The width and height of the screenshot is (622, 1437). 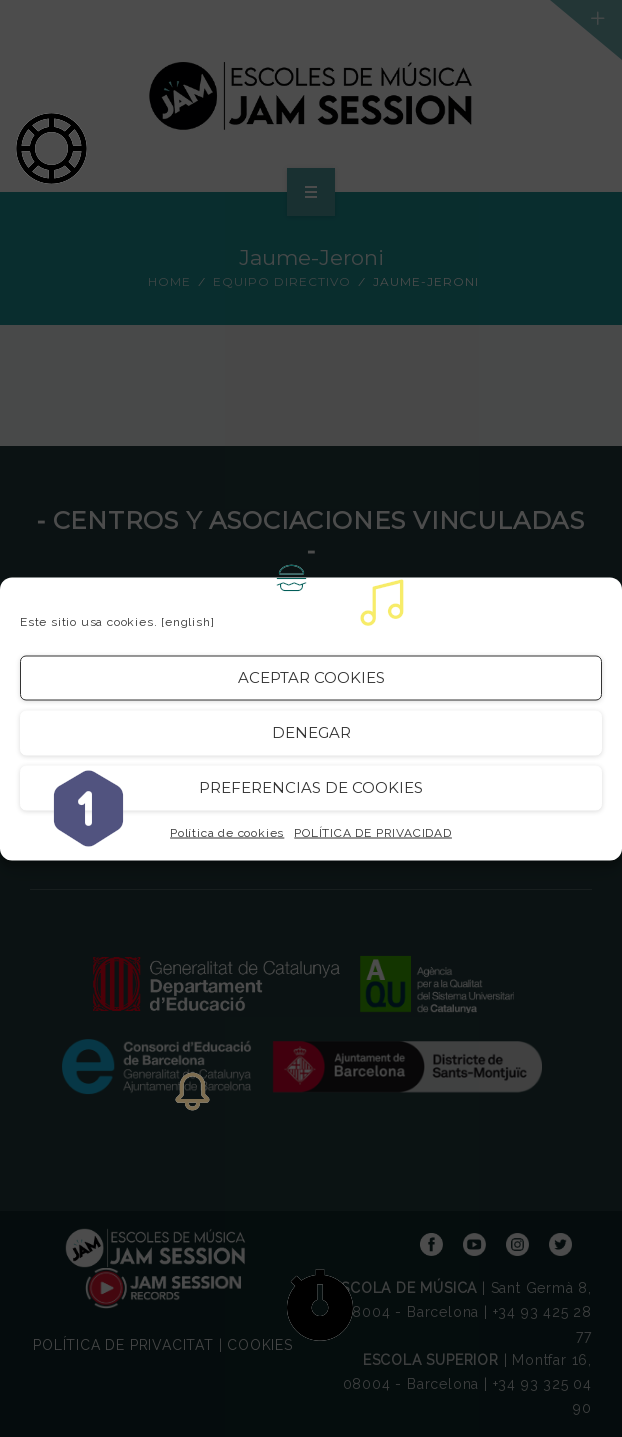 I want to click on open navigation menu, so click(x=291, y=578).